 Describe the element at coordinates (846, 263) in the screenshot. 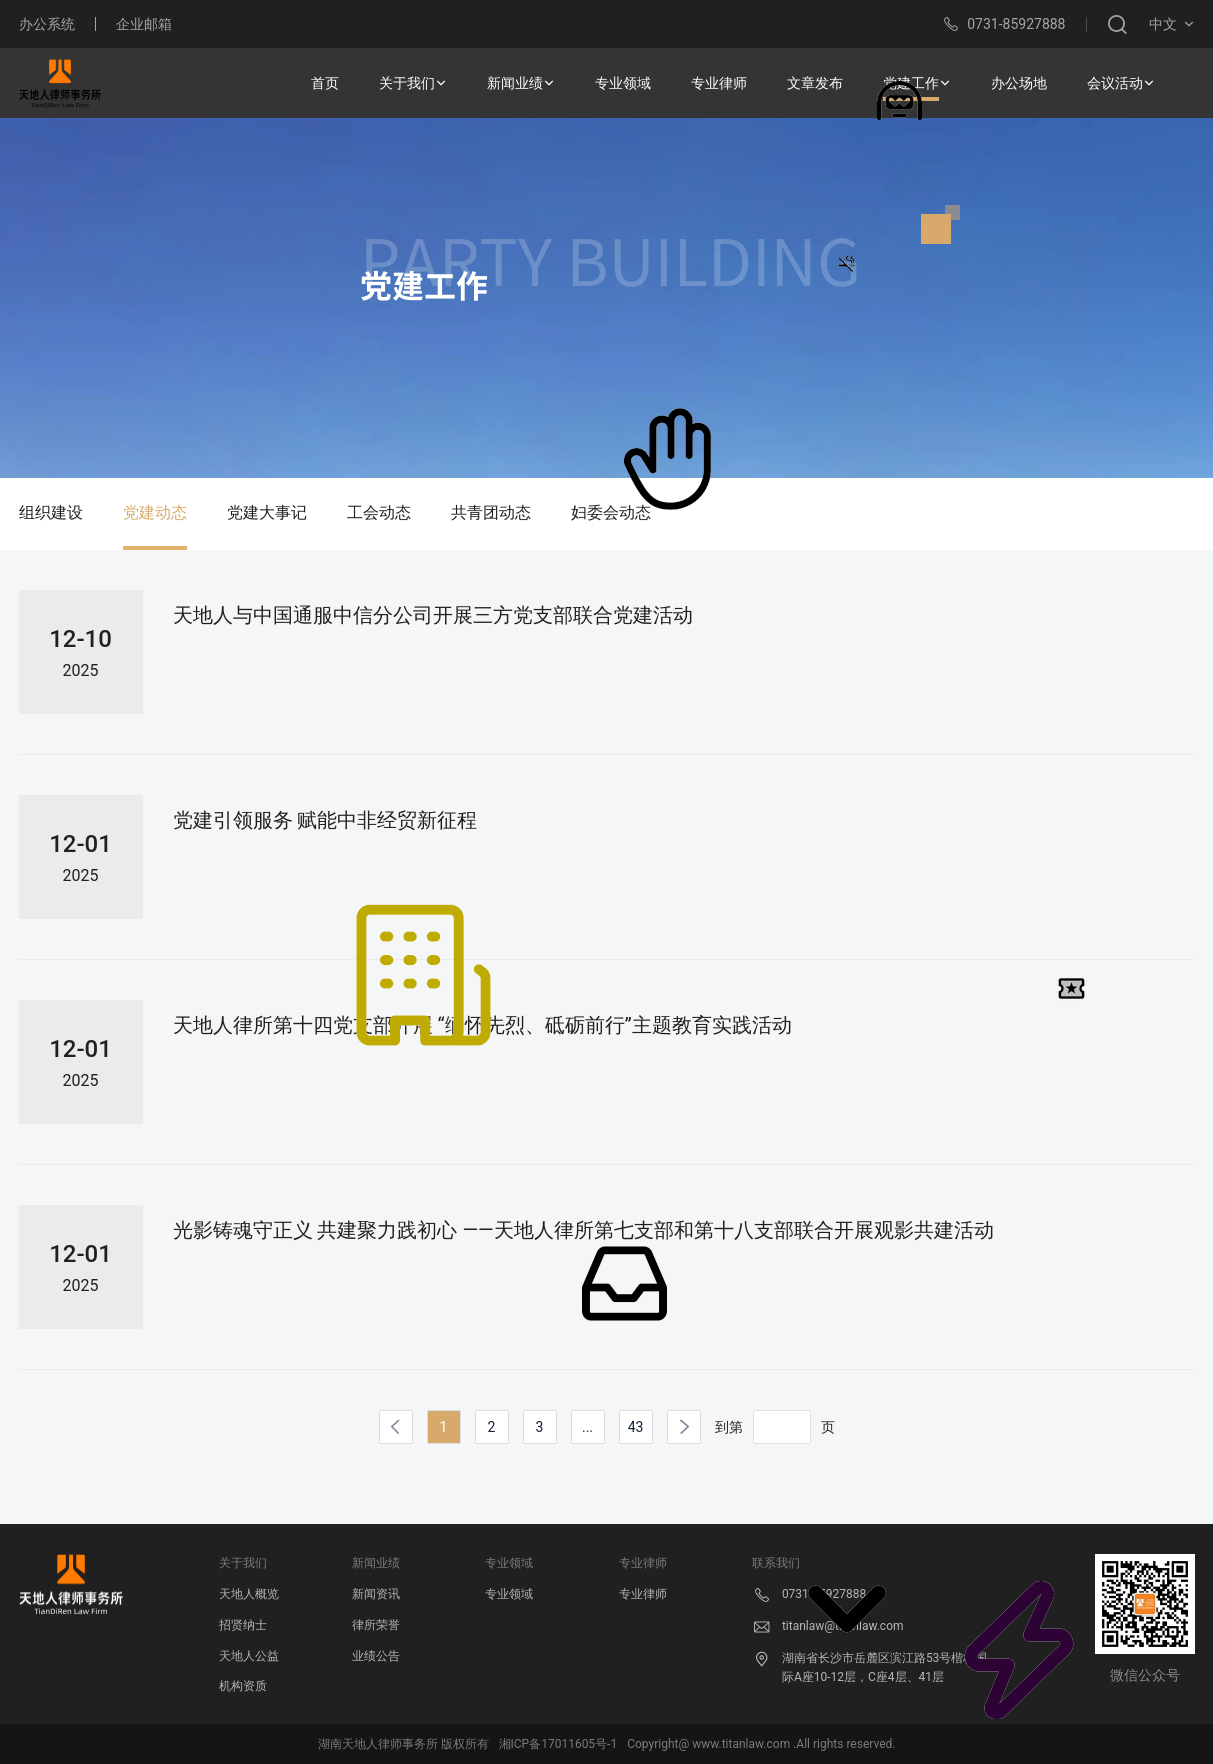

I see `indicates a smoke-free or no smoking area` at that location.